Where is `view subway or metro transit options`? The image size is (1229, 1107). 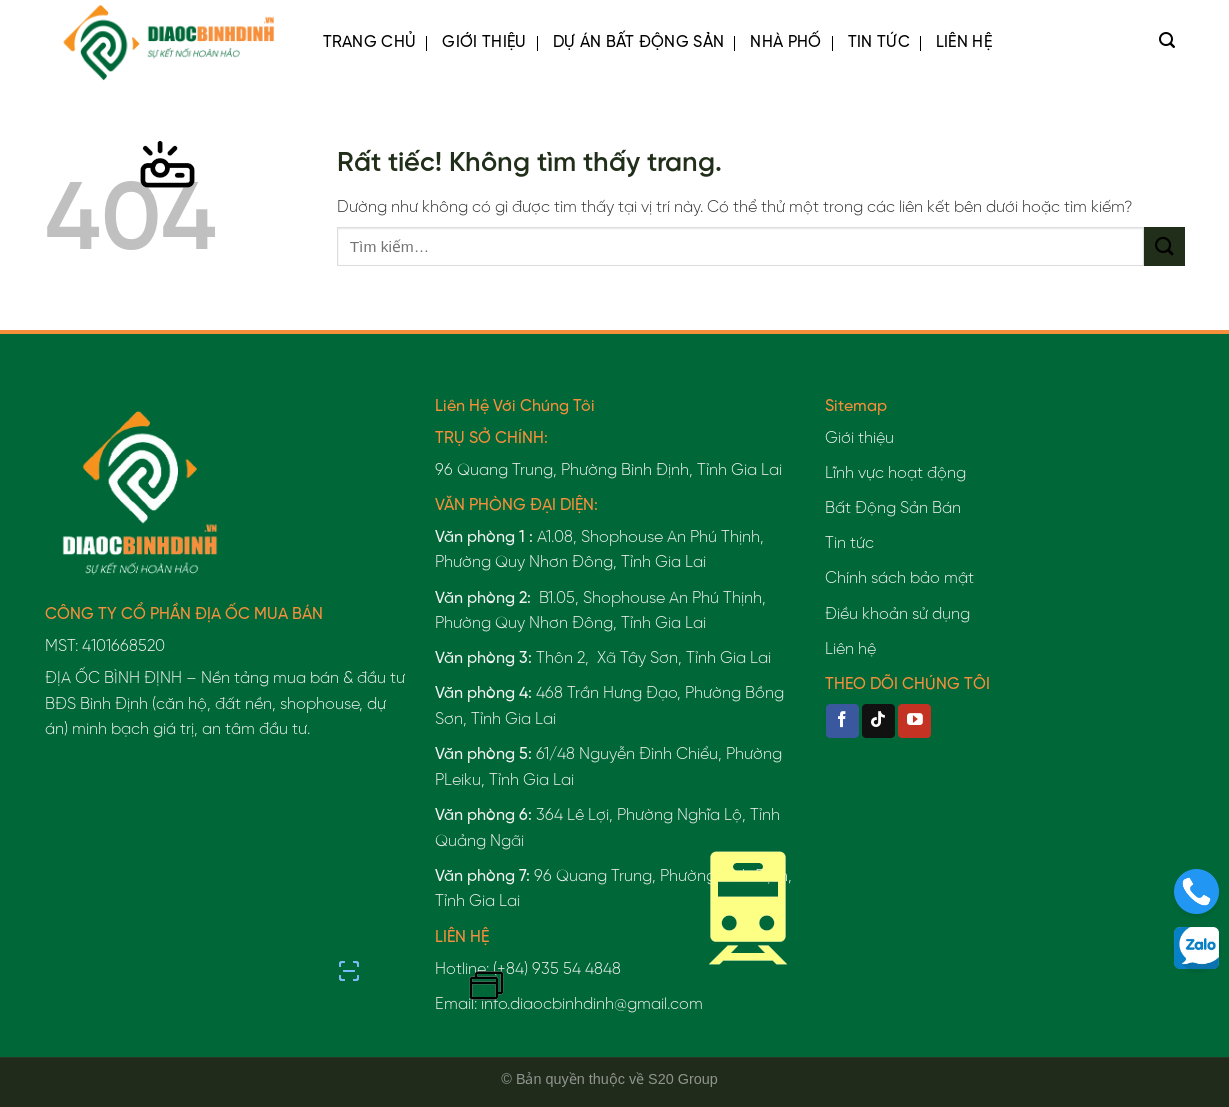 view subway or metro transit options is located at coordinates (748, 908).